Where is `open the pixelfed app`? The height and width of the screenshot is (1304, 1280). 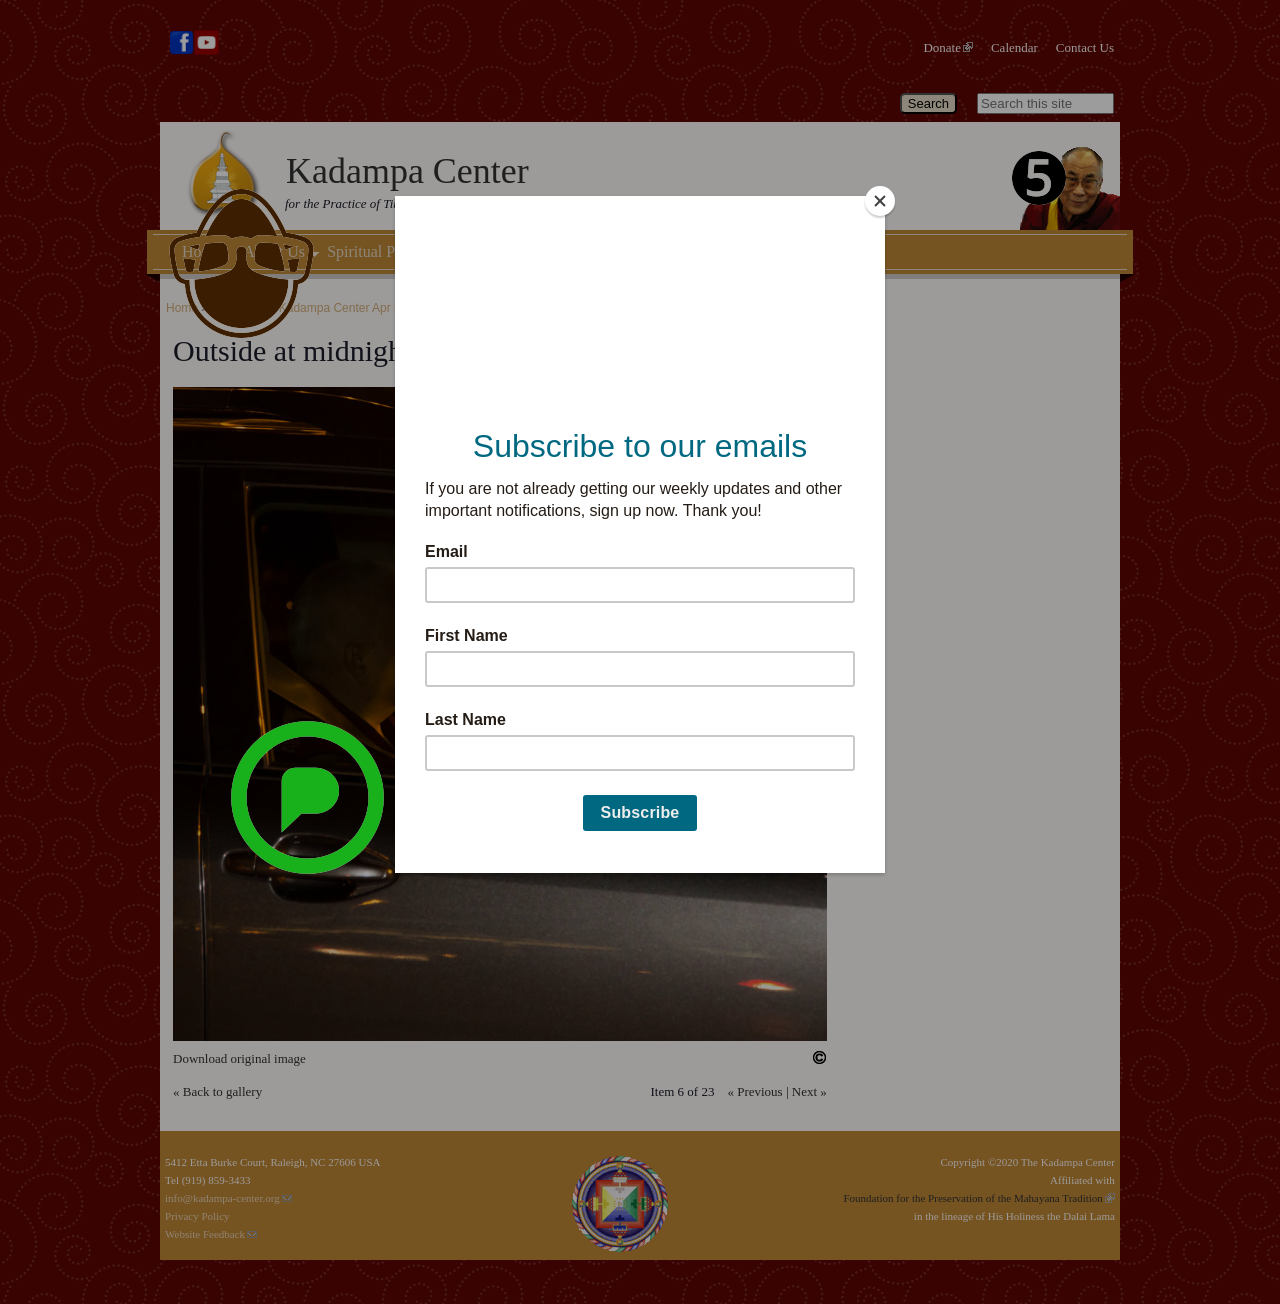 open the pixelfed app is located at coordinates (307, 797).